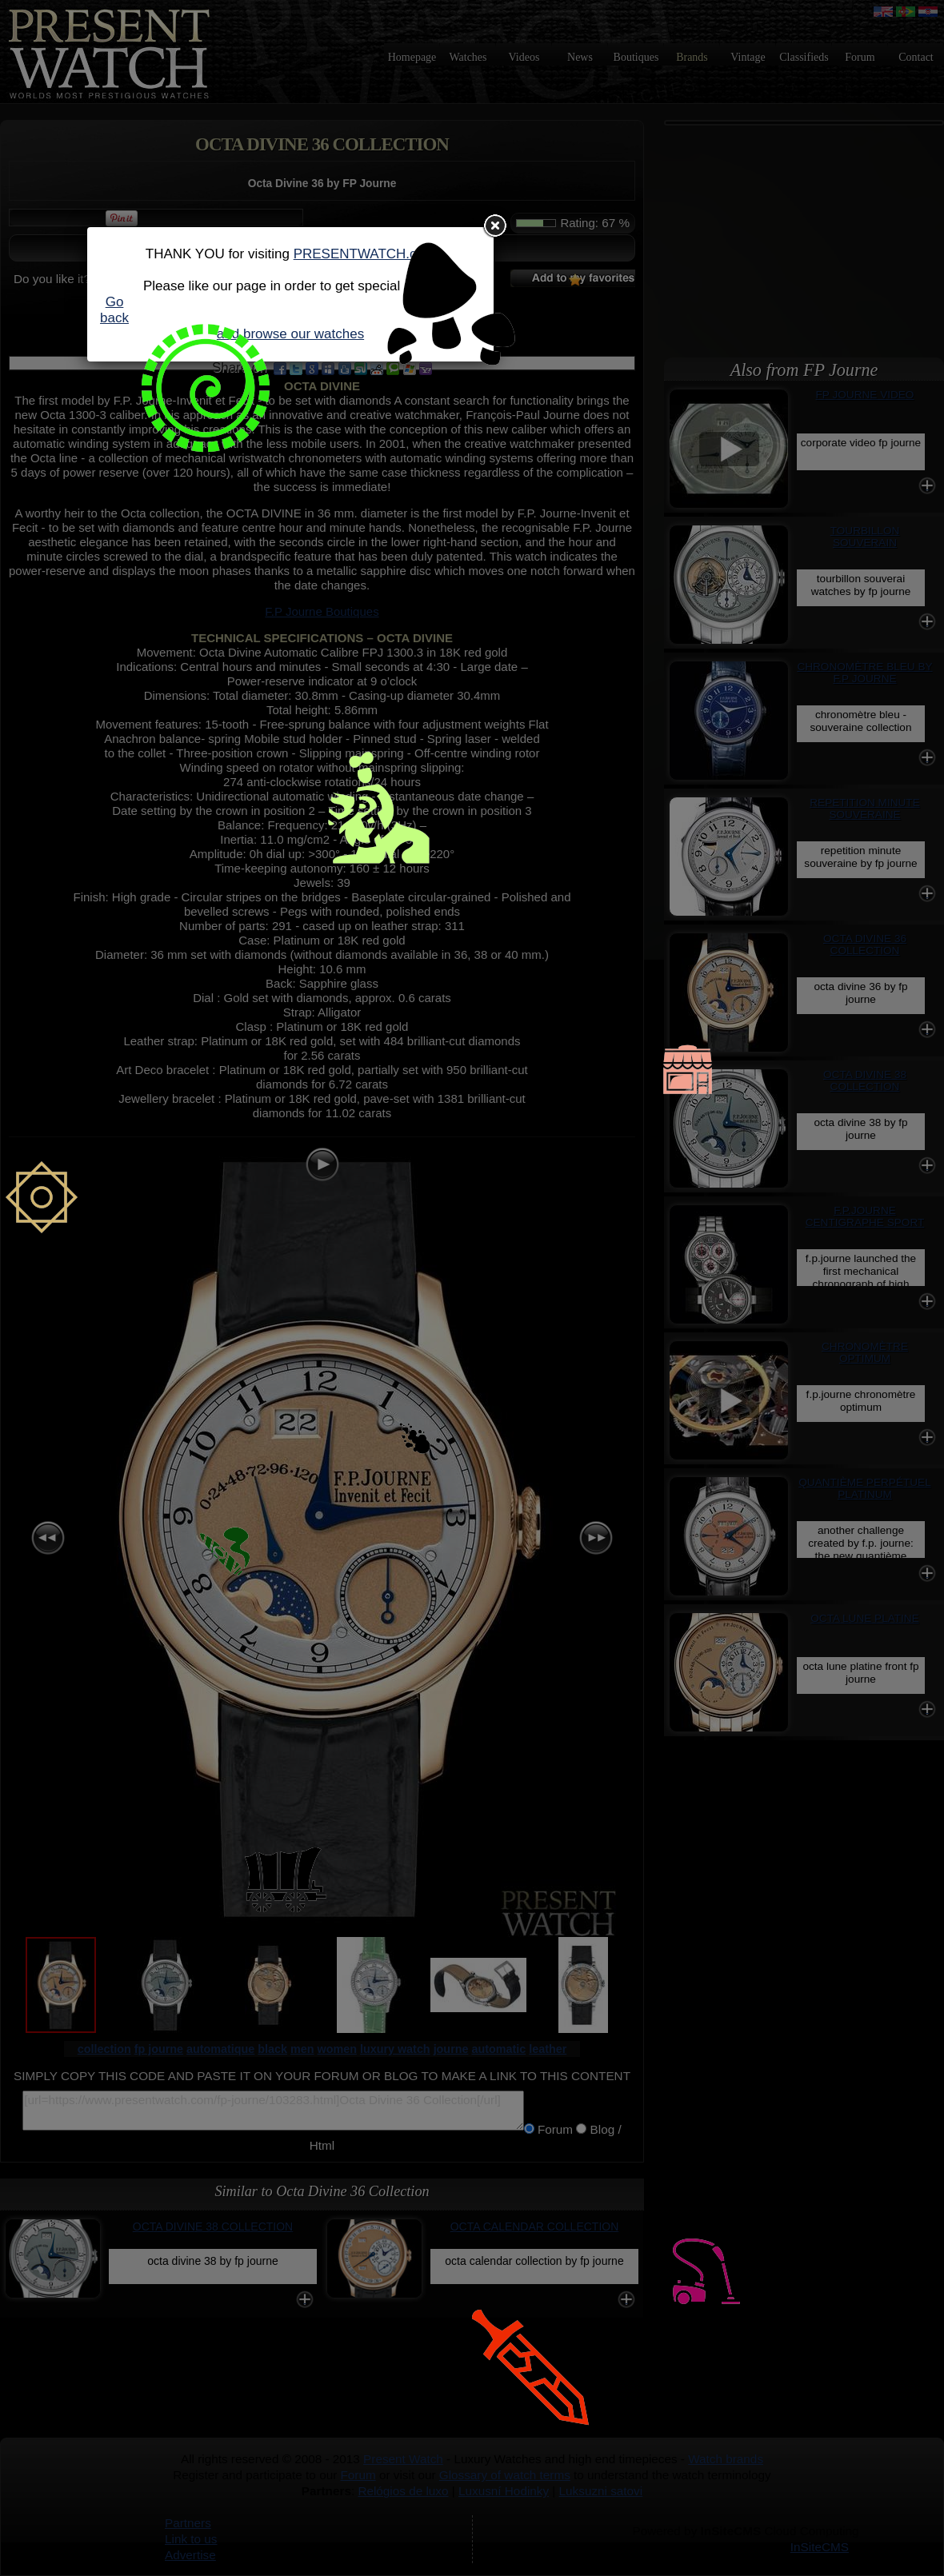 Image resolution: width=944 pixels, height=2576 pixels. What do you see at coordinates (42, 1197) in the screenshot?
I see `indicates islamic content or quranic section marker` at bounding box center [42, 1197].